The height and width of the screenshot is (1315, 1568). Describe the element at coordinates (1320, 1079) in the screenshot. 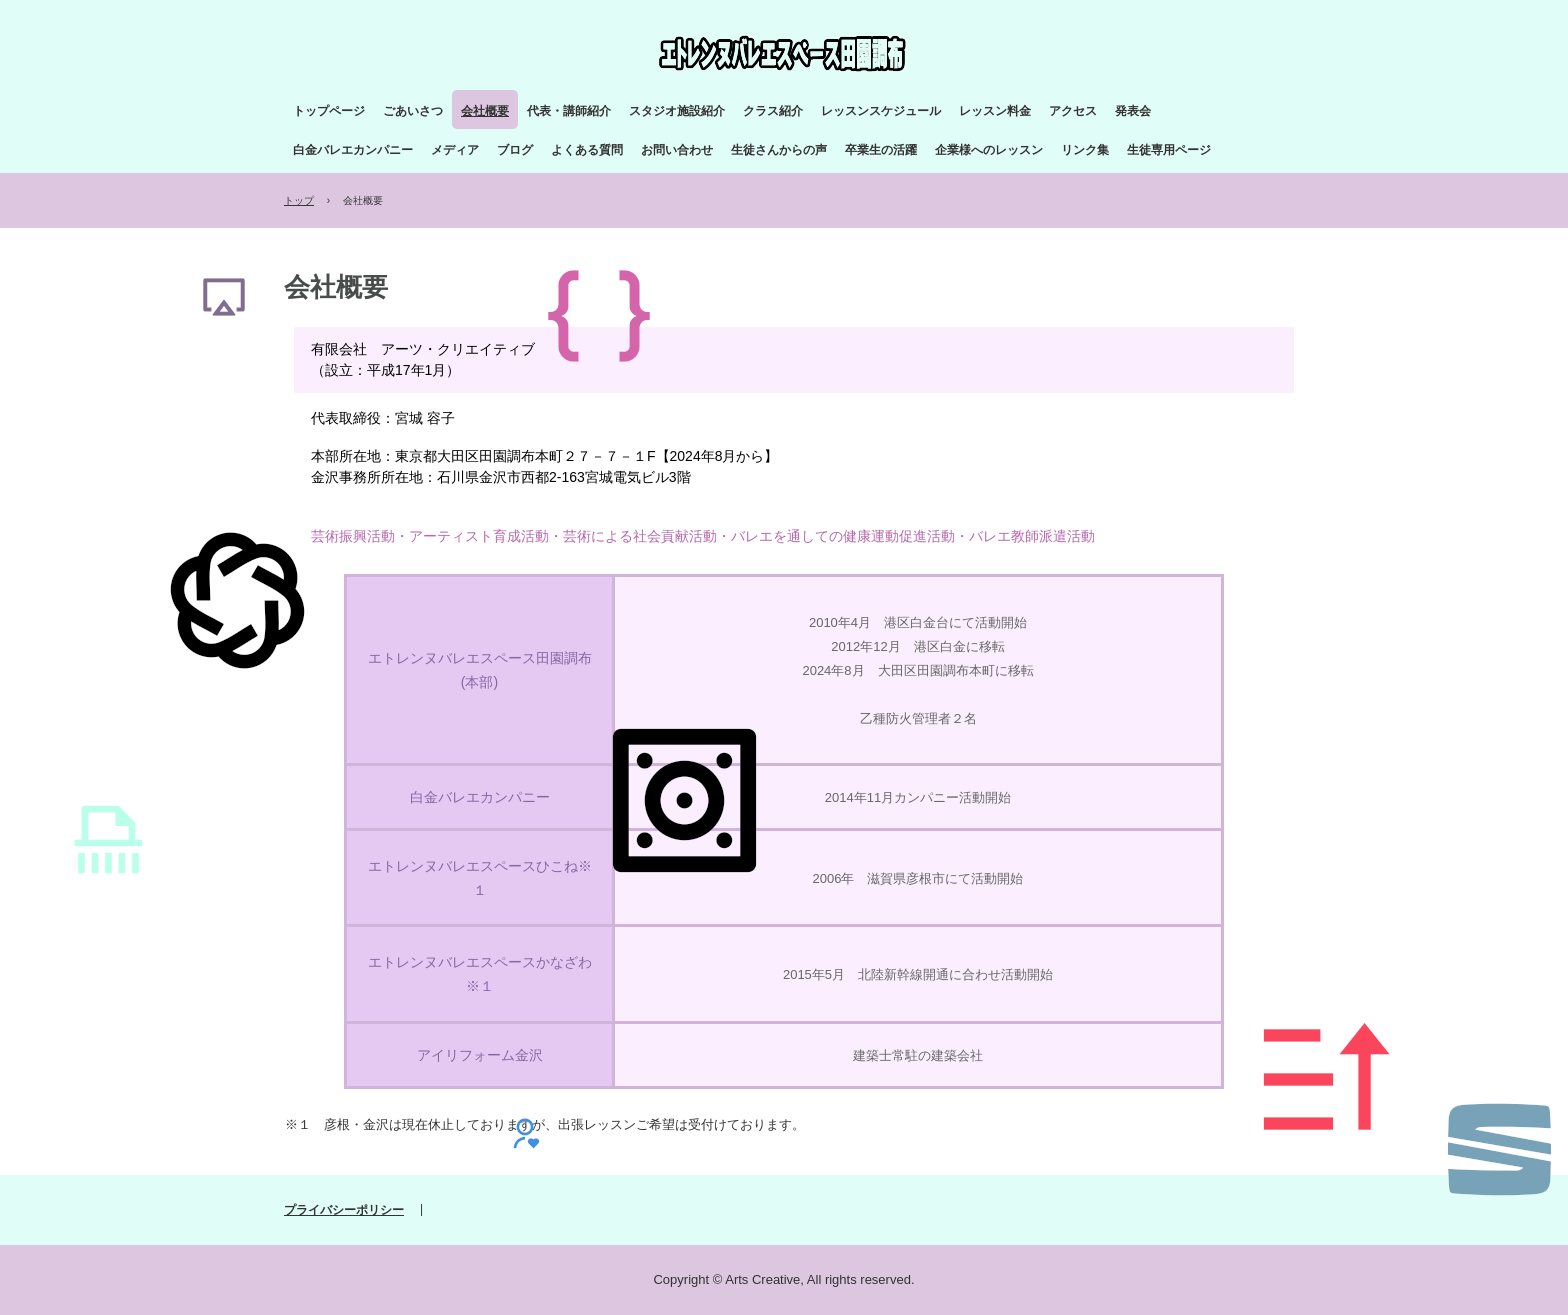

I see `sort items in ascending order` at that location.